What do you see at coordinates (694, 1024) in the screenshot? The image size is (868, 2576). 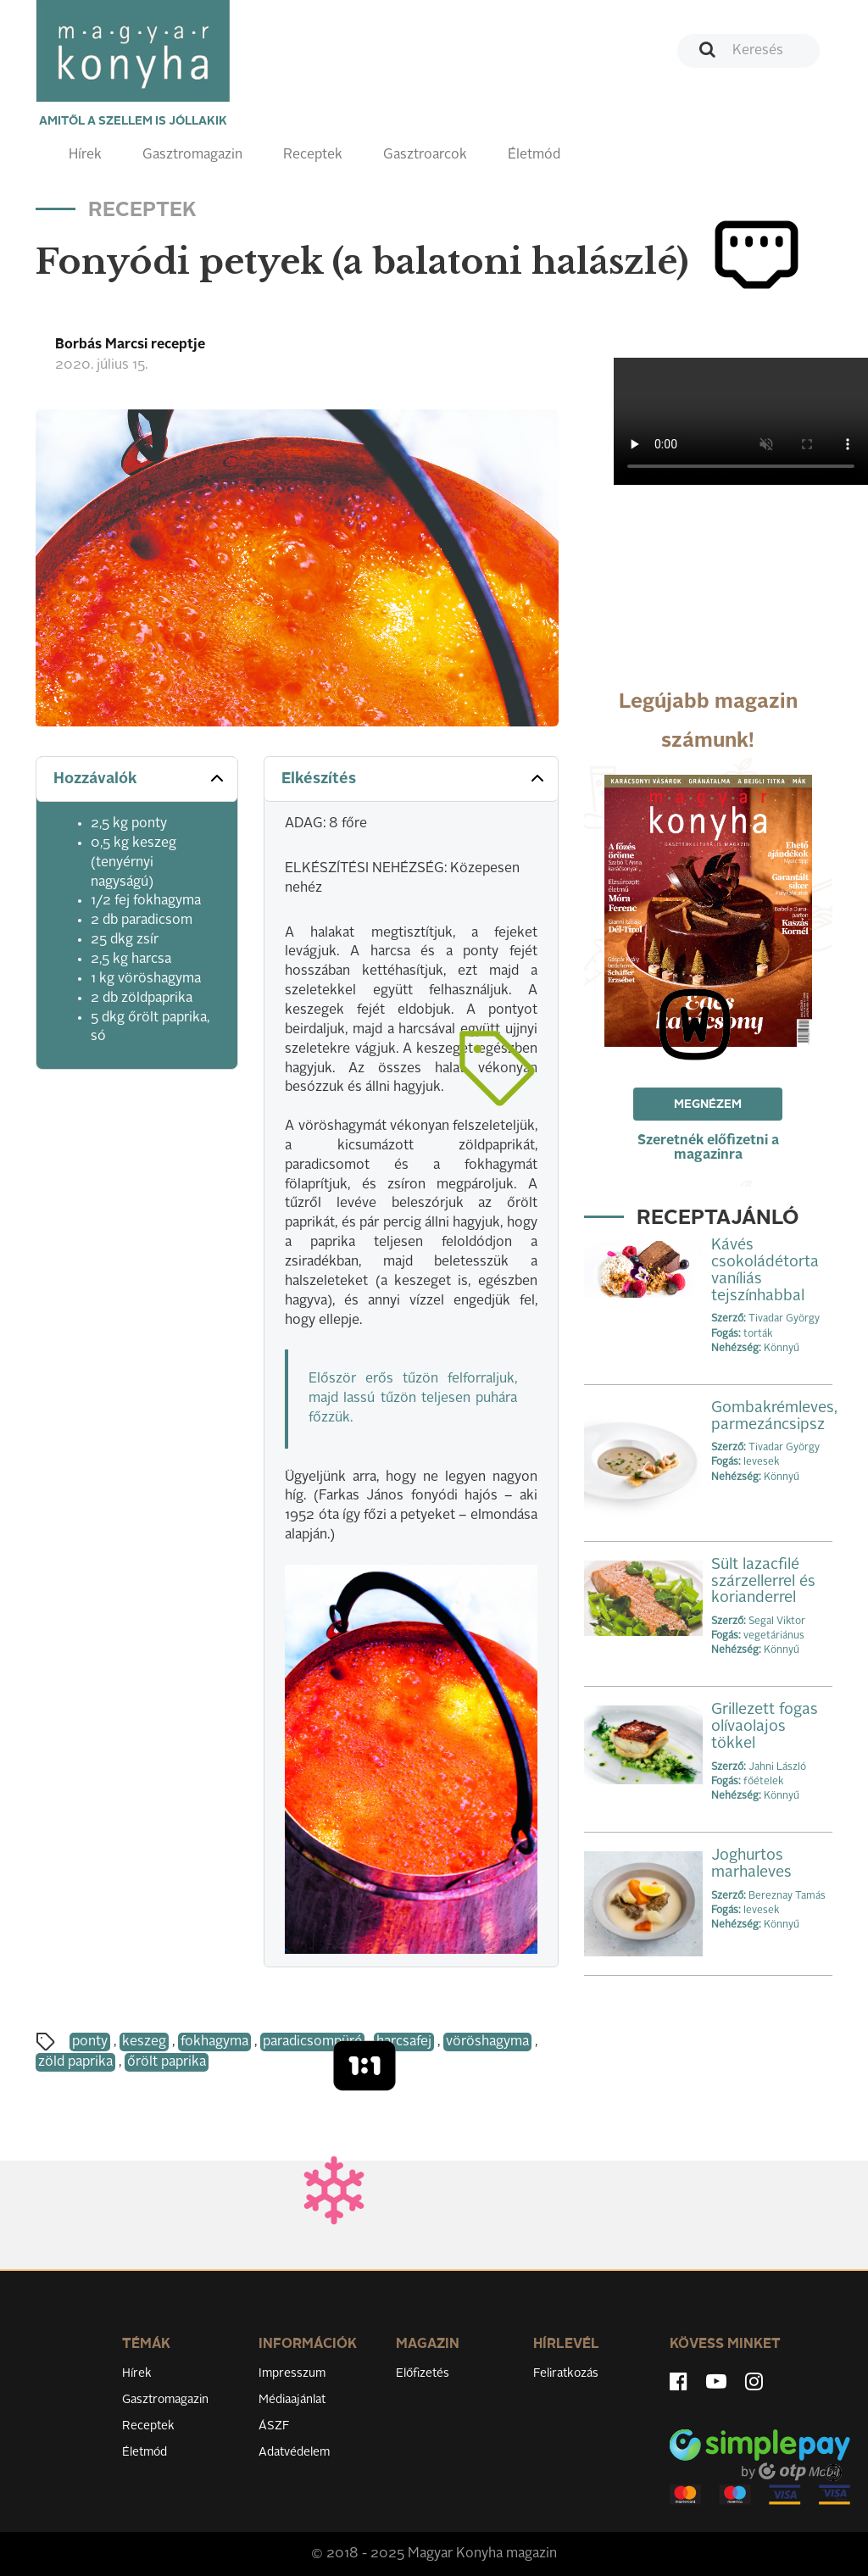 I see `access items or content starting with "W"` at bounding box center [694, 1024].